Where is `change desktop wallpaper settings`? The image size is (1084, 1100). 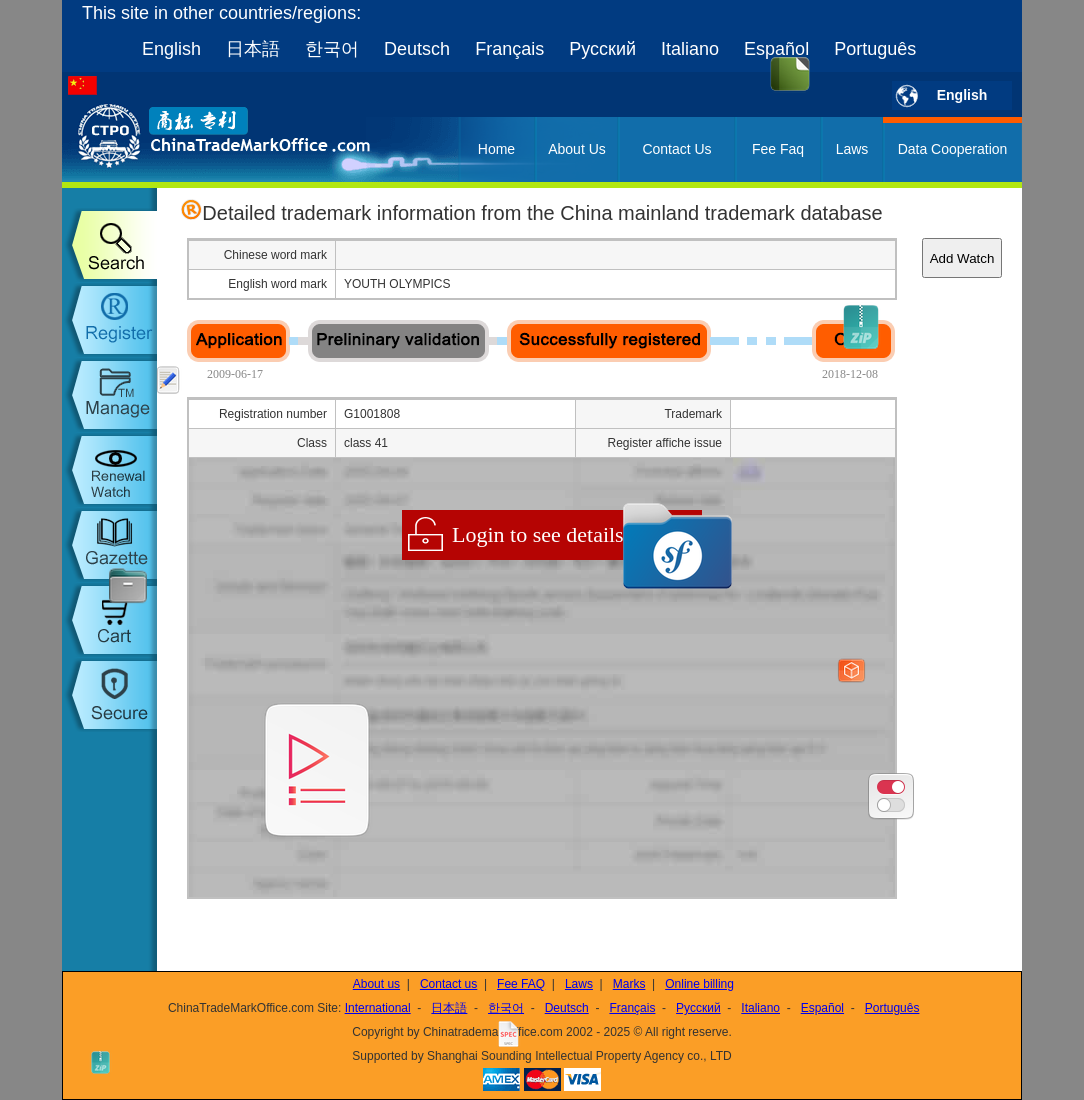
change desktop wallpaper settings is located at coordinates (790, 73).